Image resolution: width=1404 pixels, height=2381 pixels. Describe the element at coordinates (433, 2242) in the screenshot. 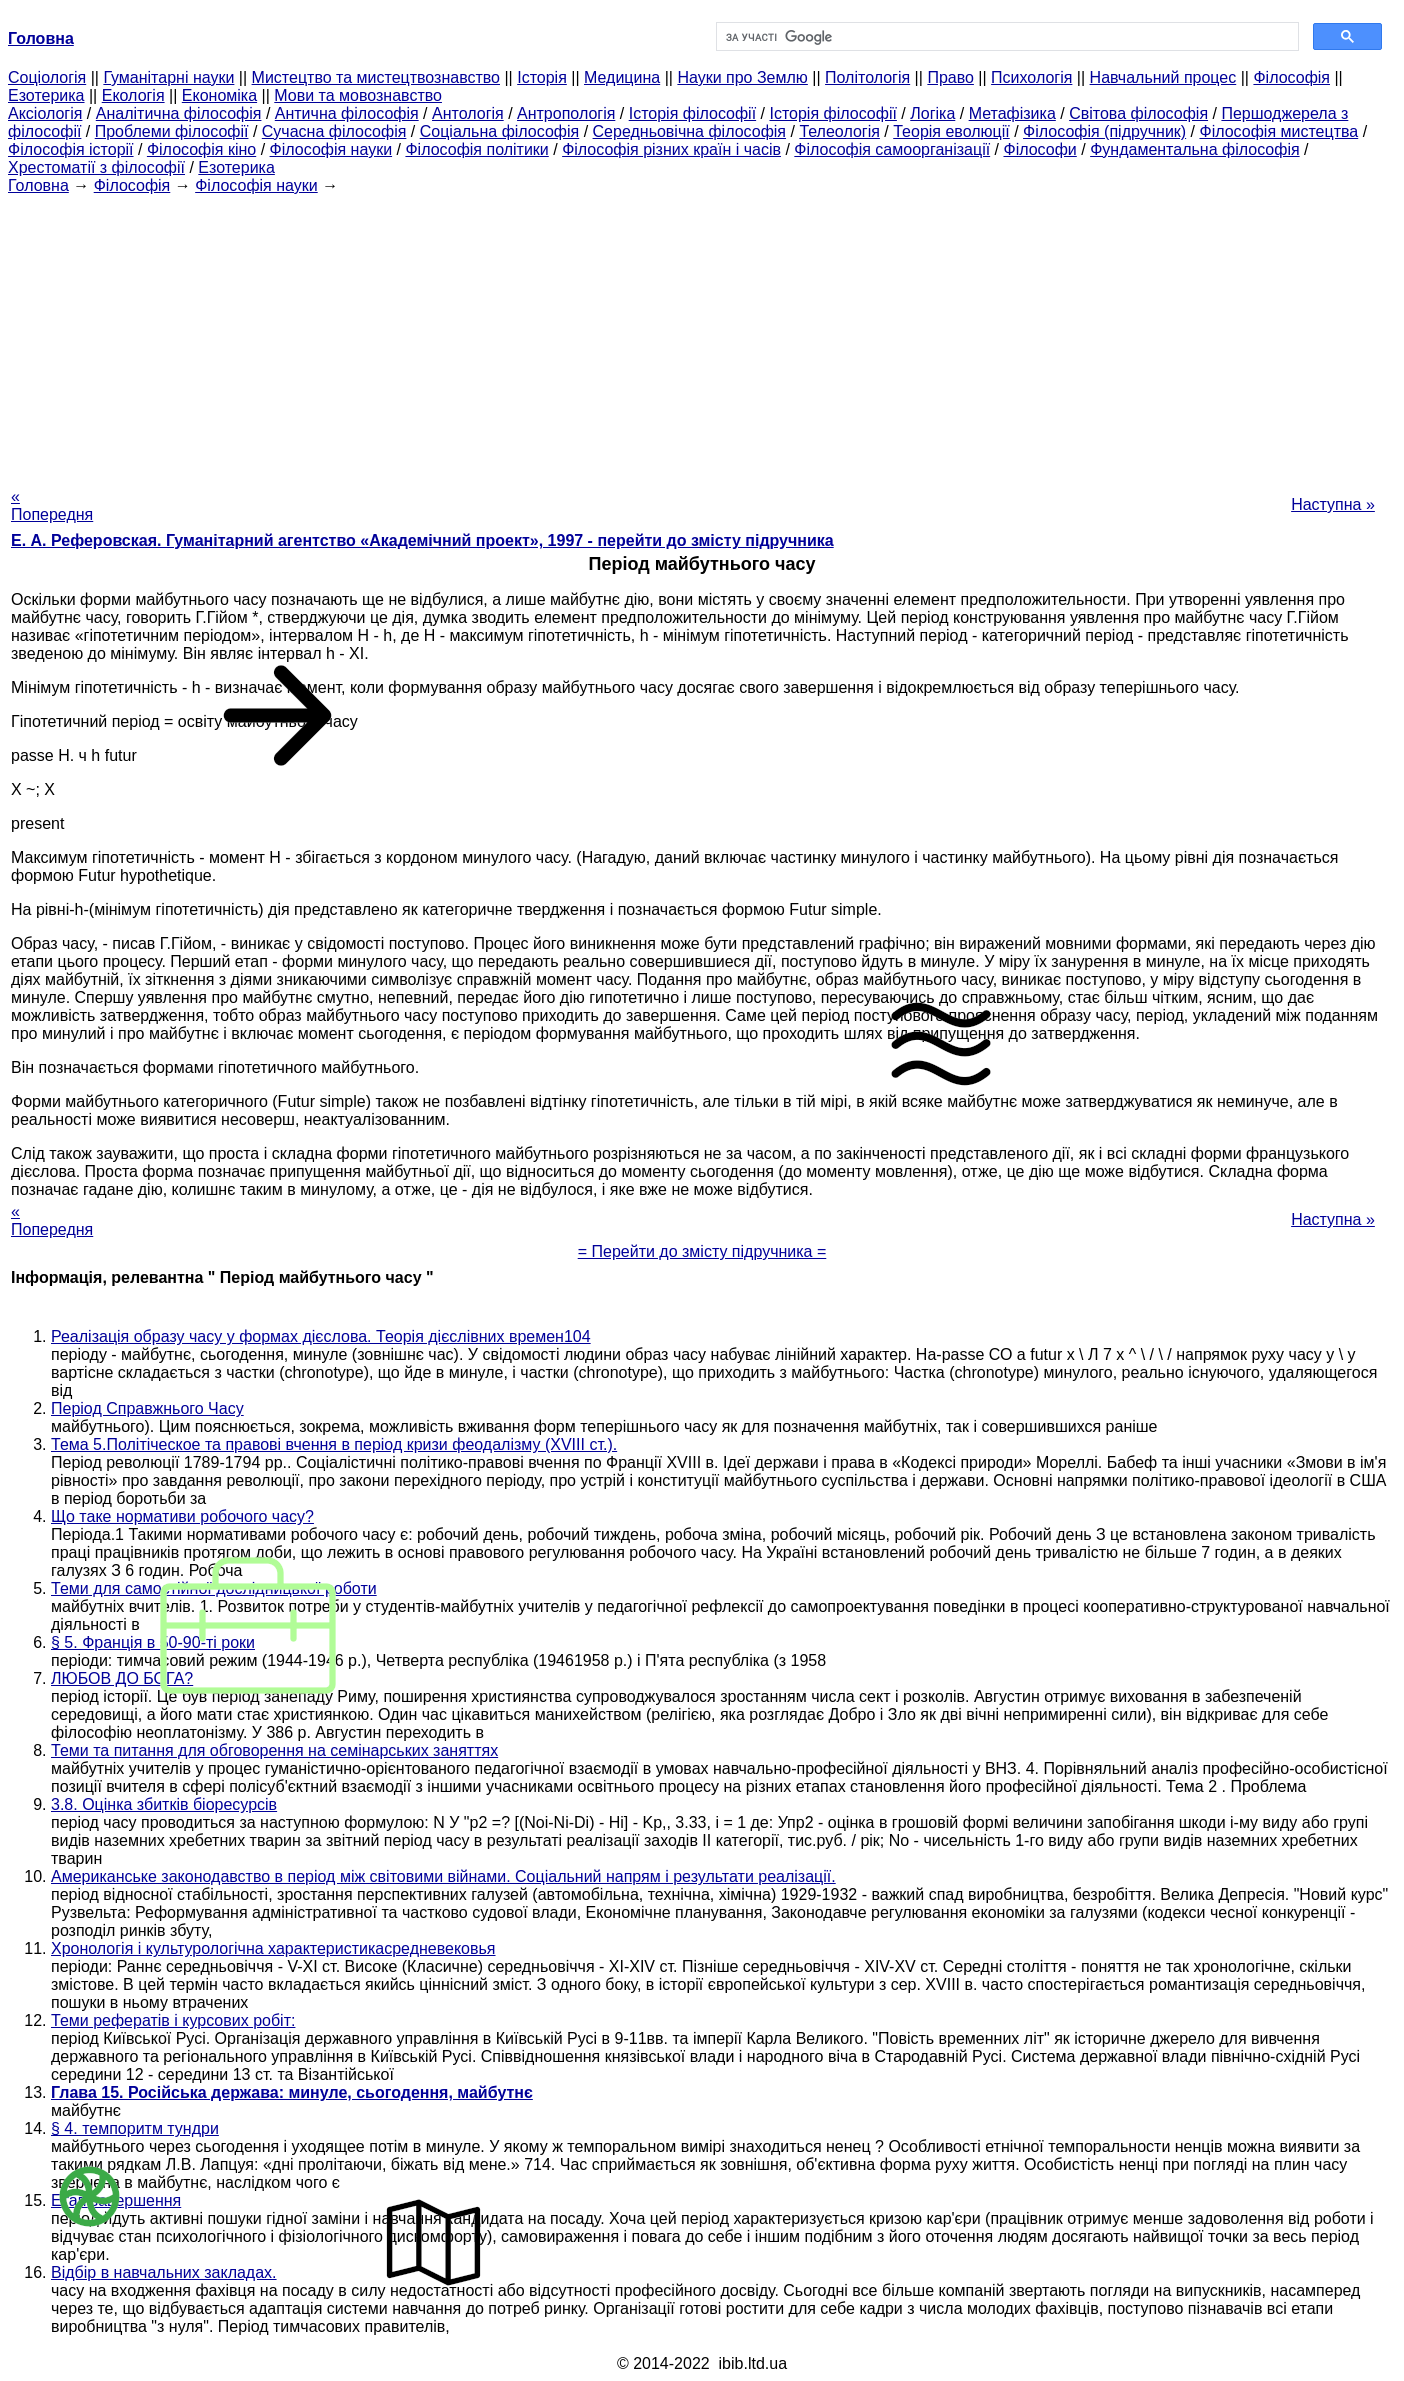

I see `view map or navigation` at that location.